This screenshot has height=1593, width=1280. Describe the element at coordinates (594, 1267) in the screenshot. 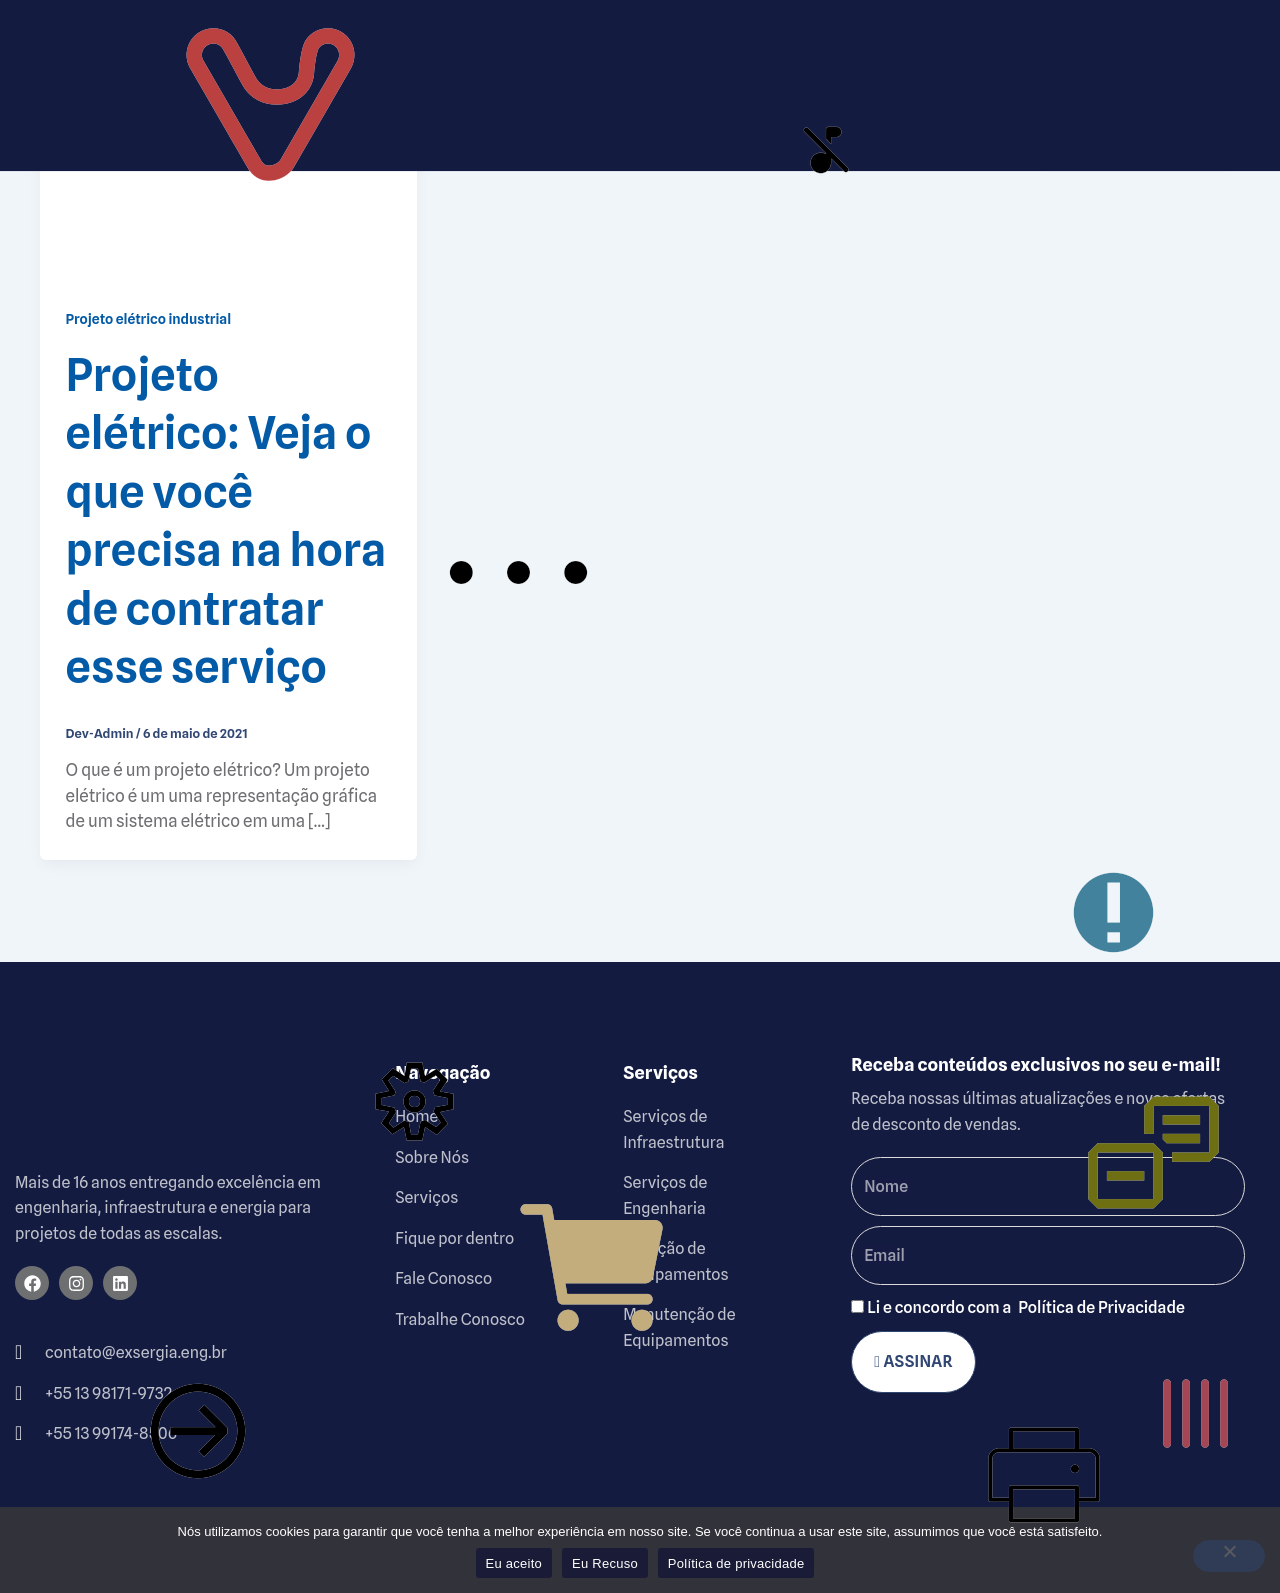

I see `view your shopping cart` at that location.